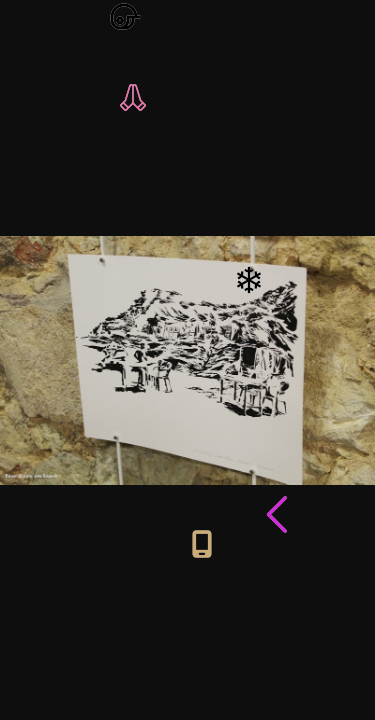  I want to click on go back to the previous screen, so click(278, 514).